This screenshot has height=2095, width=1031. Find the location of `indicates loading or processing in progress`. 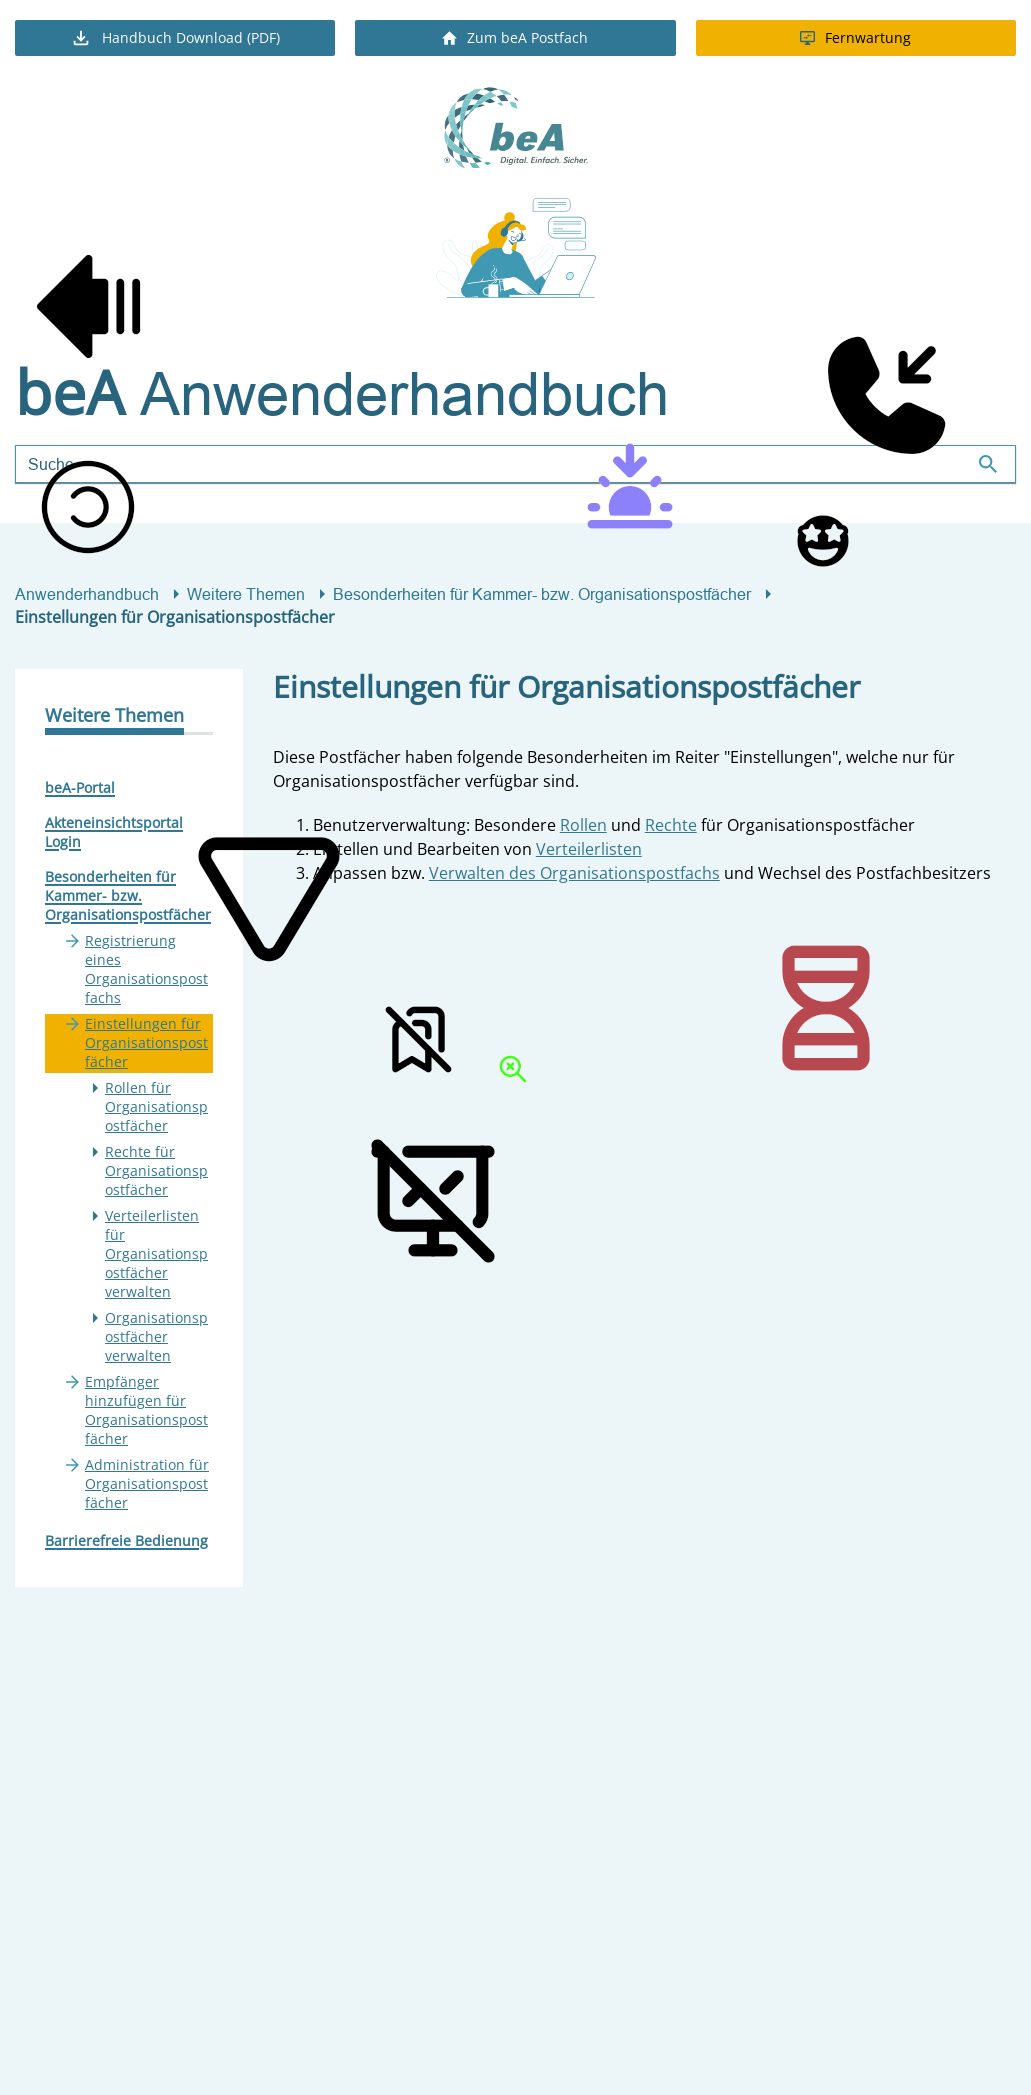

indicates loading or processing in progress is located at coordinates (826, 1008).